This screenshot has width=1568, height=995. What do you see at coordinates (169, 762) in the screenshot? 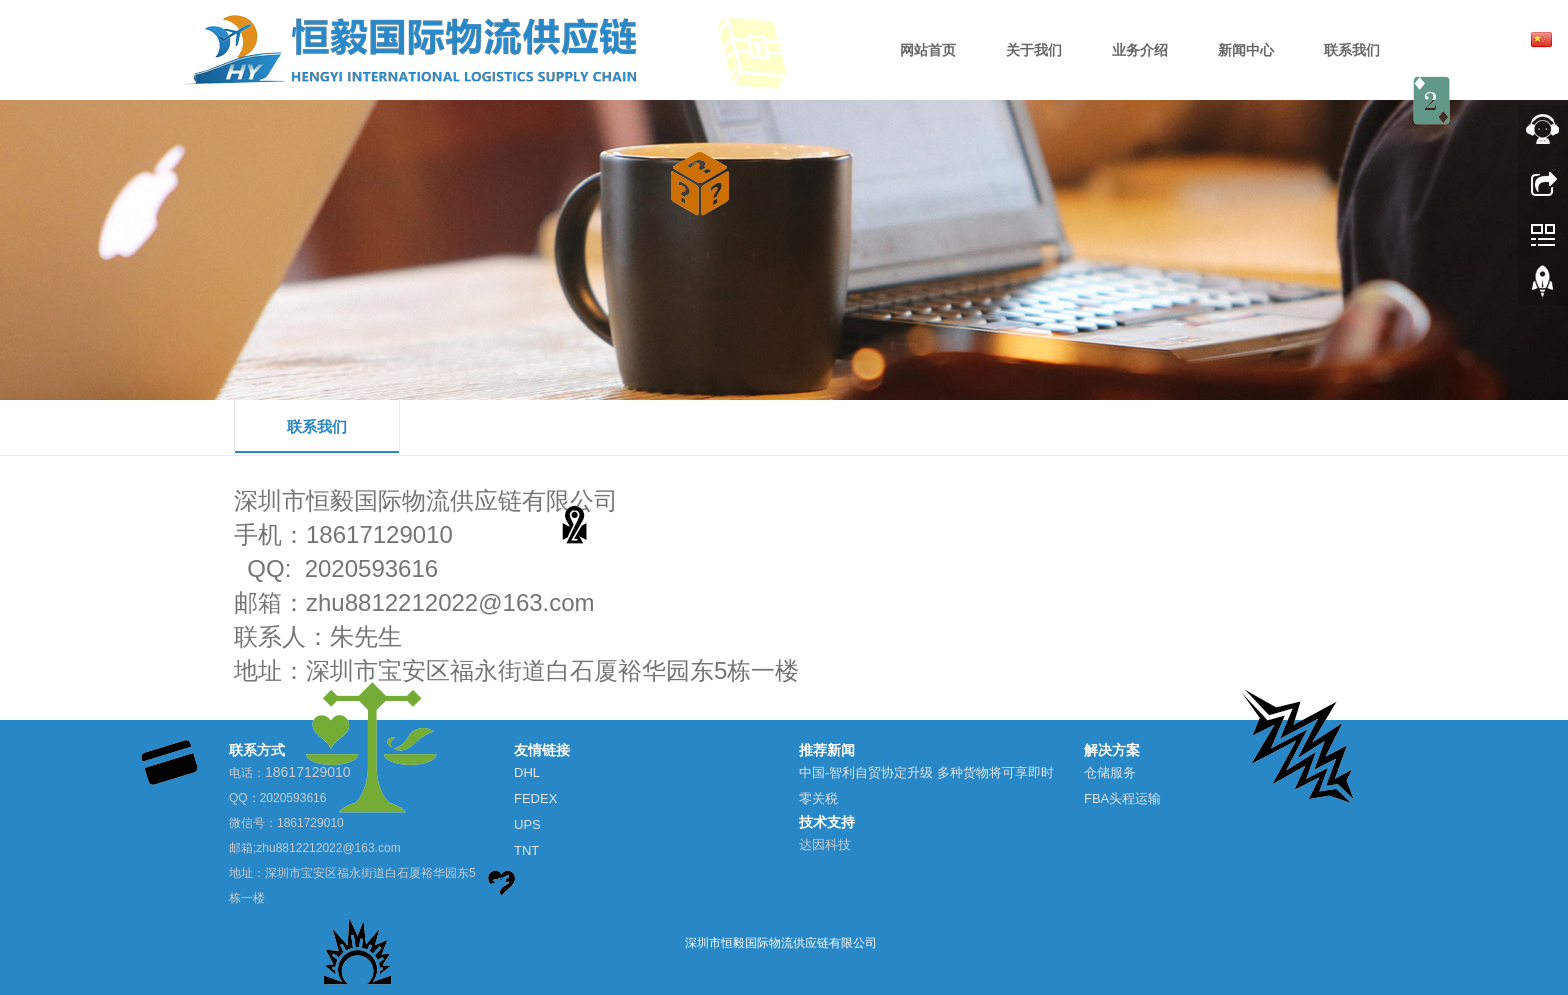
I see `swipe or tap your card to pay` at bounding box center [169, 762].